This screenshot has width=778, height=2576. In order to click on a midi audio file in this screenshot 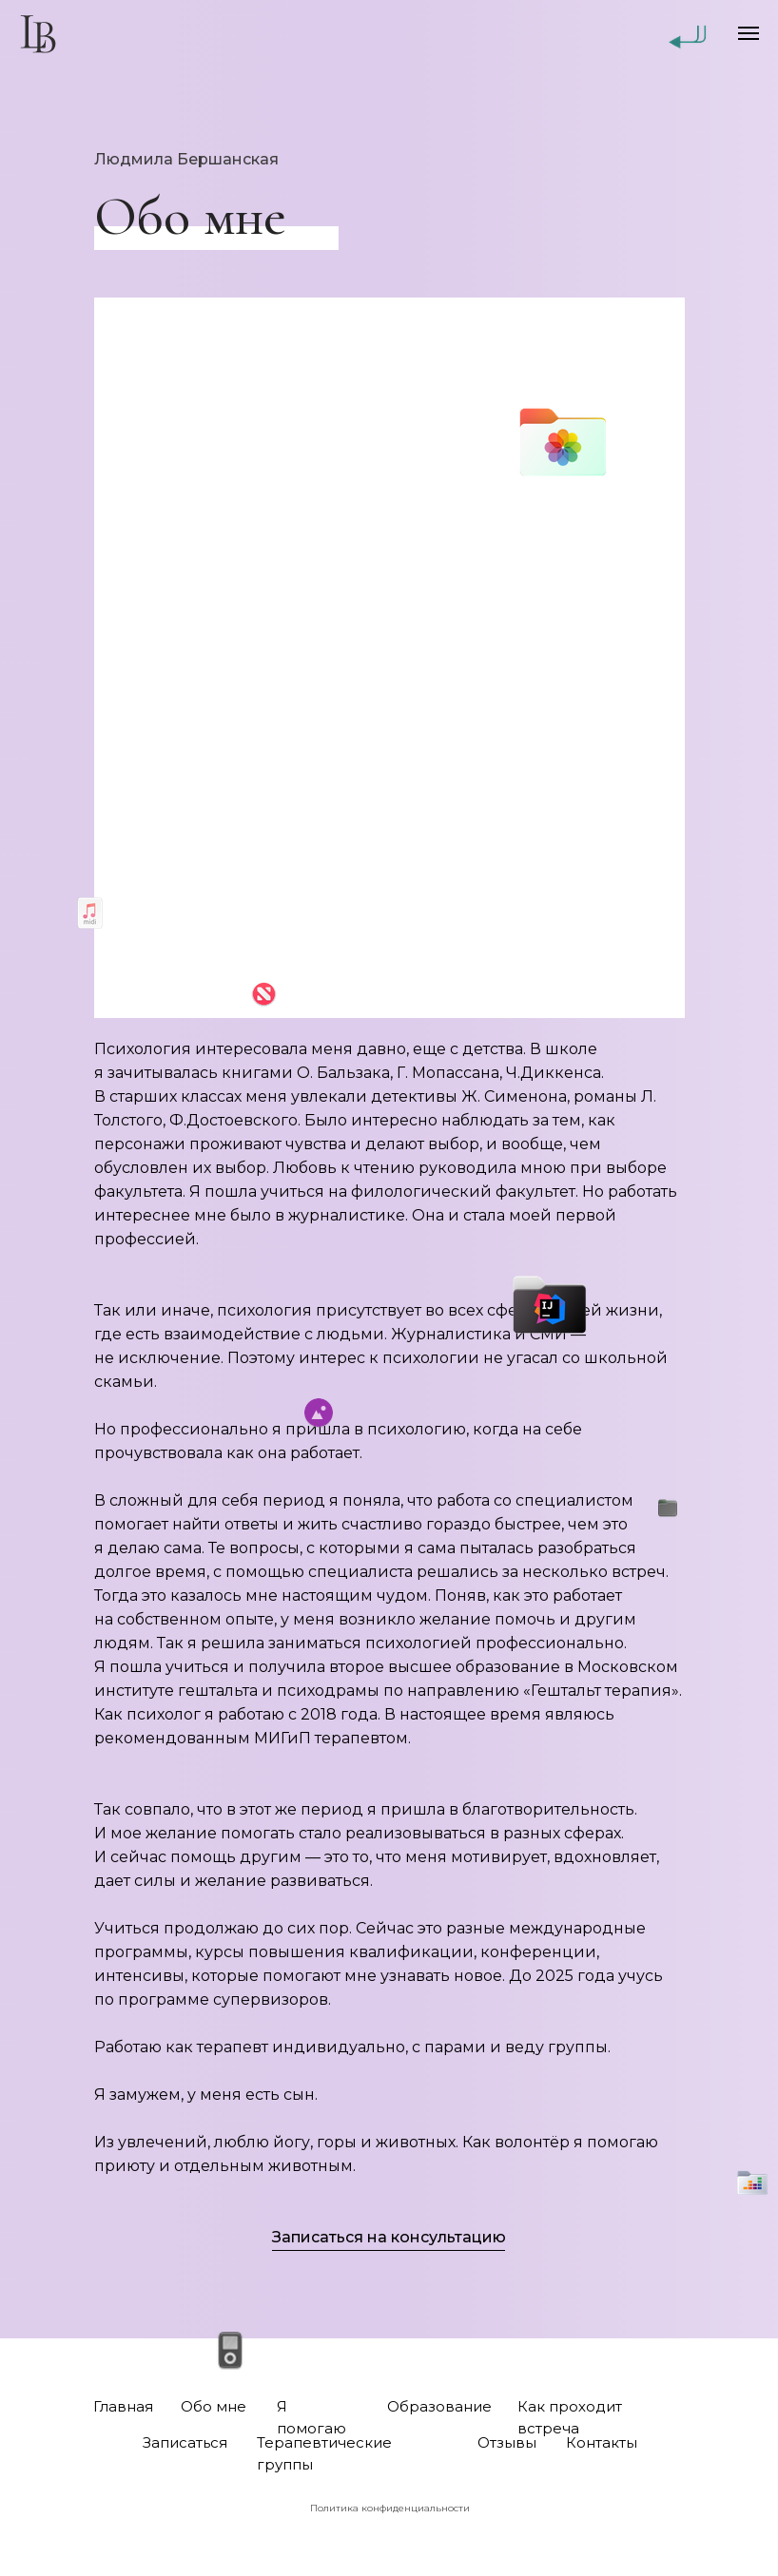, I will do `click(89, 913)`.